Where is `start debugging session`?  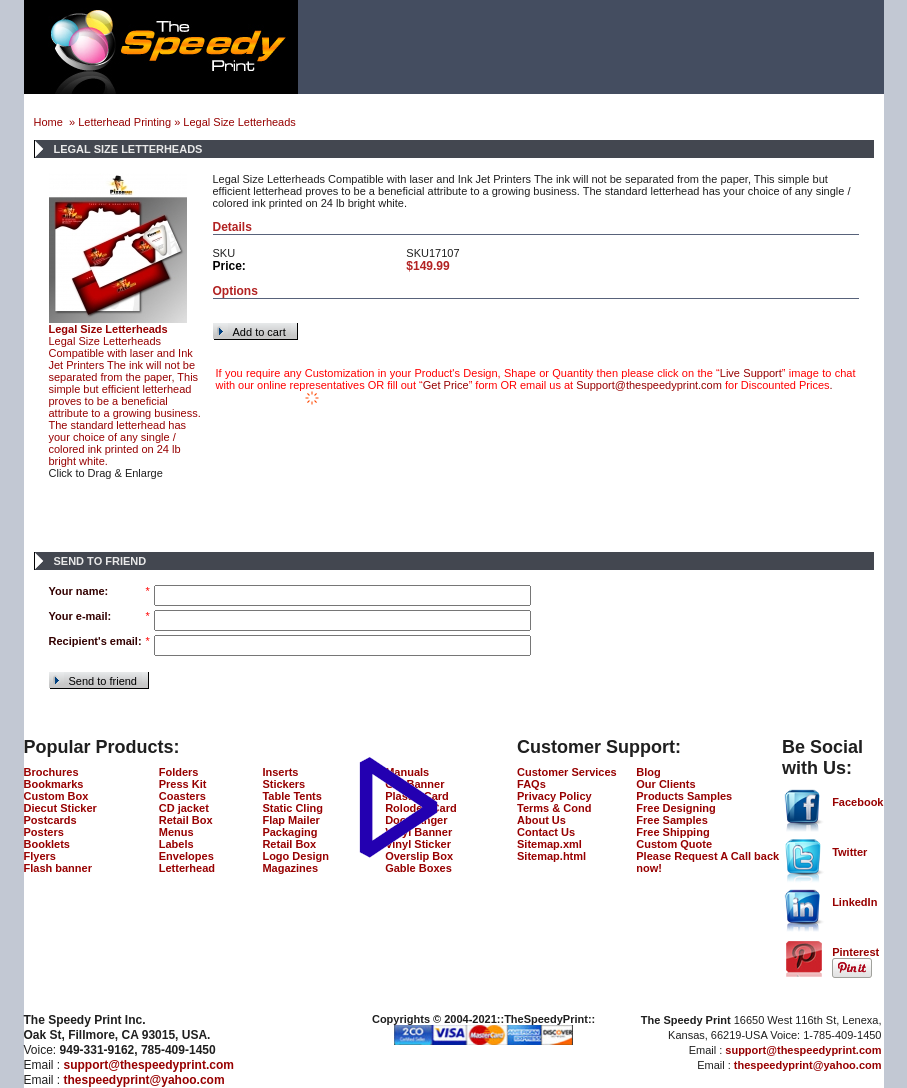 start debugging session is located at coordinates (391, 804).